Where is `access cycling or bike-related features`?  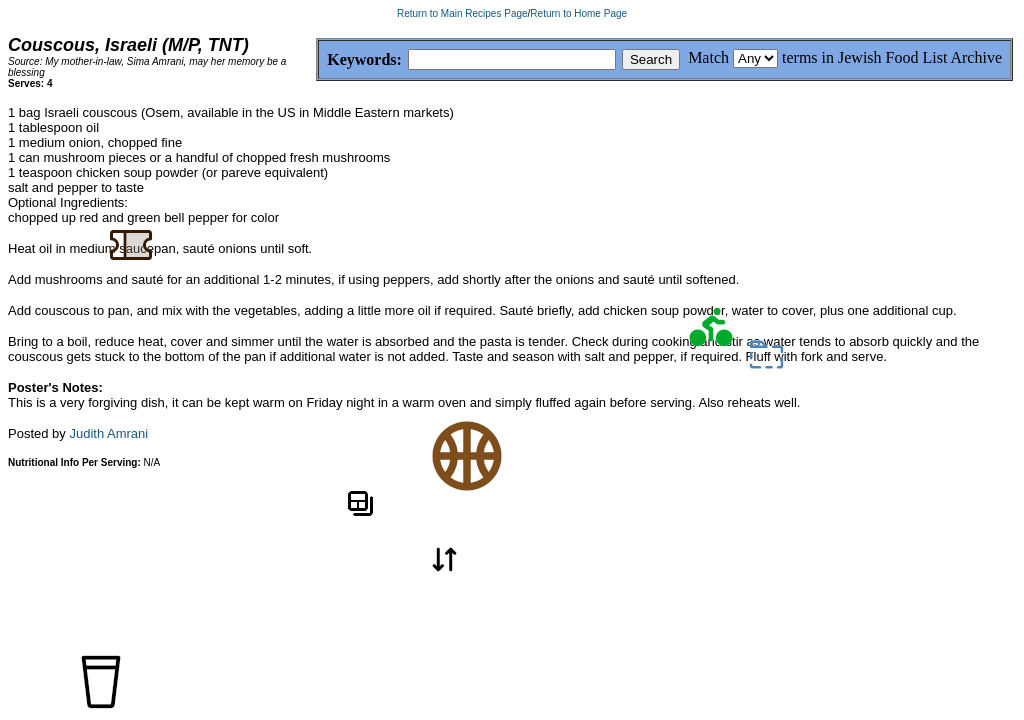
access cycling or bike-related features is located at coordinates (711, 327).